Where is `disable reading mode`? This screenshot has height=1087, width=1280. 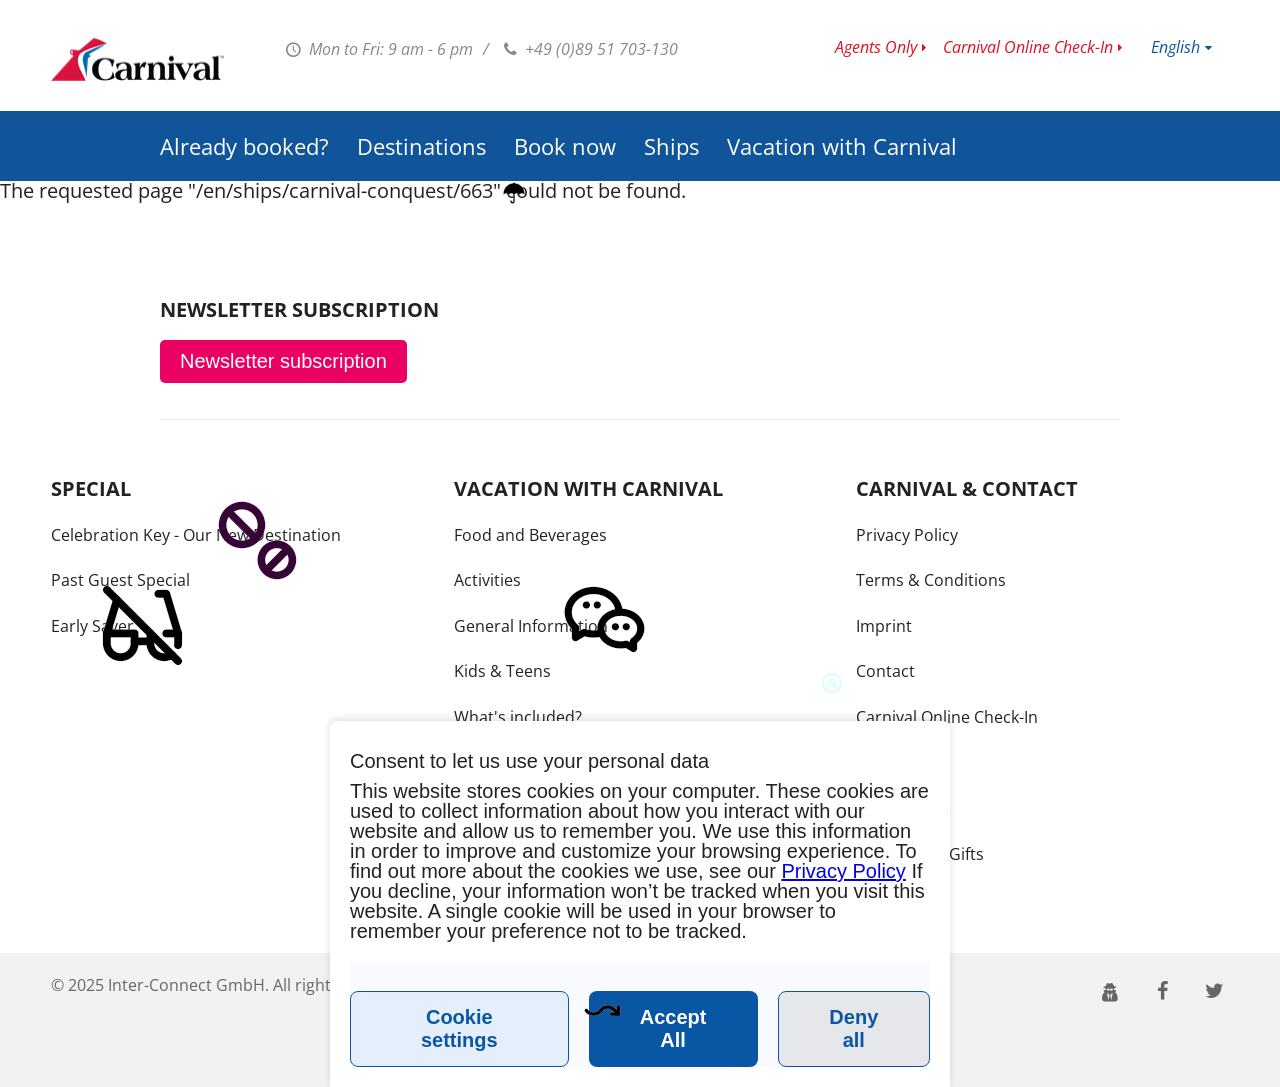
disable reading mode is located at coordinates (142, 625).